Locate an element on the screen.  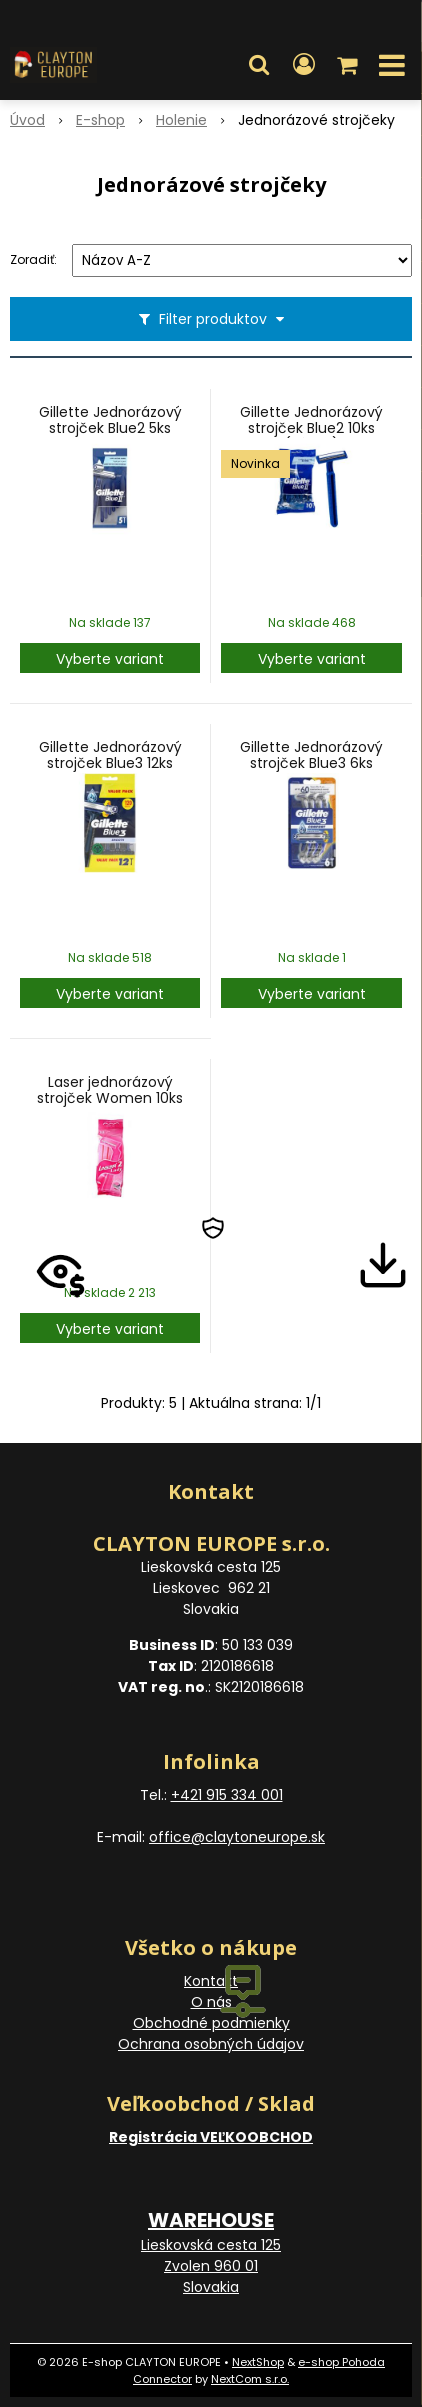
download a file or content is located at coordinates (383, 1265).